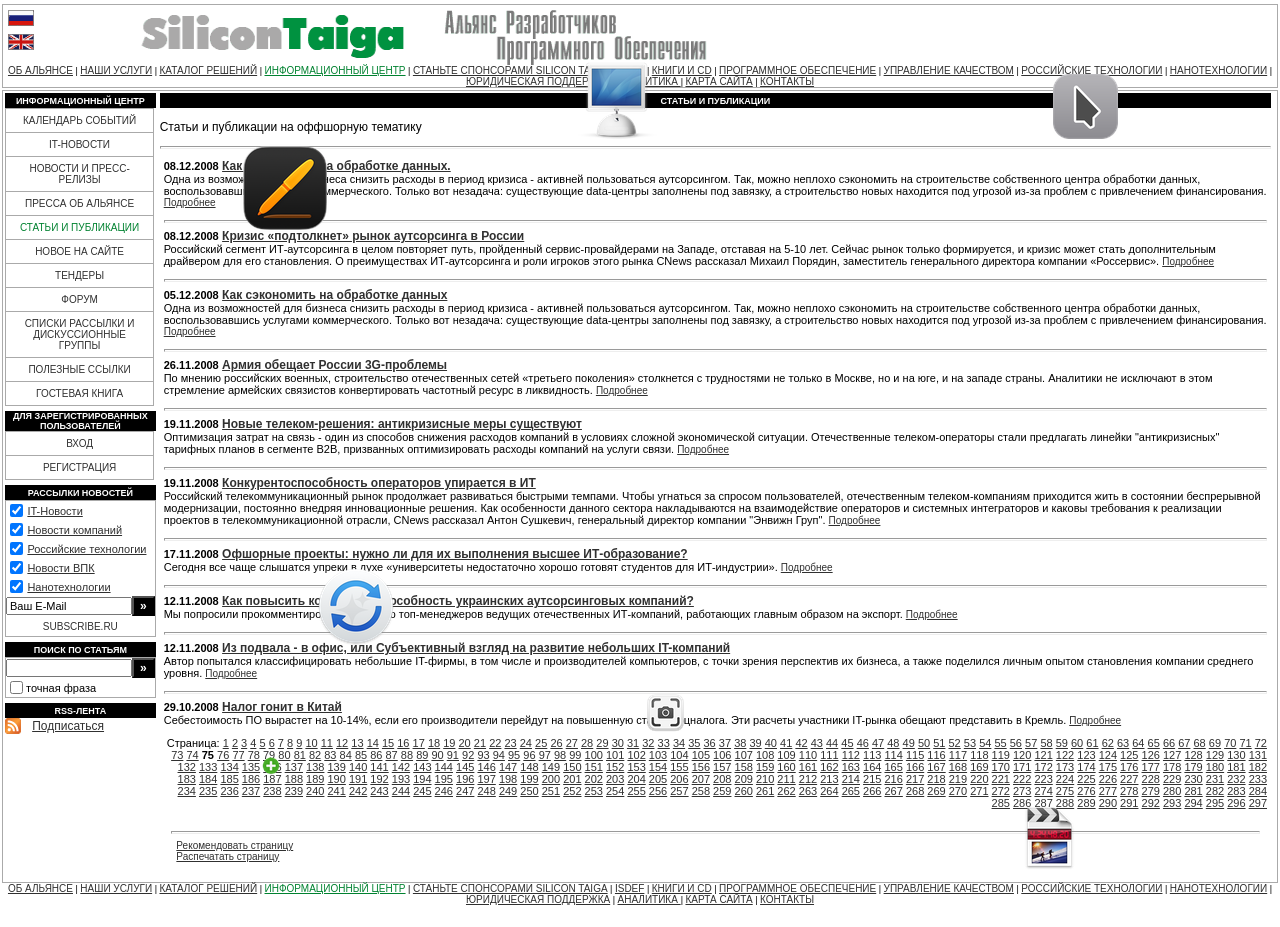  Describe the element at coordinates (665, 712) in the screenshot. I see `capture a screenshot of your screen` at that location.